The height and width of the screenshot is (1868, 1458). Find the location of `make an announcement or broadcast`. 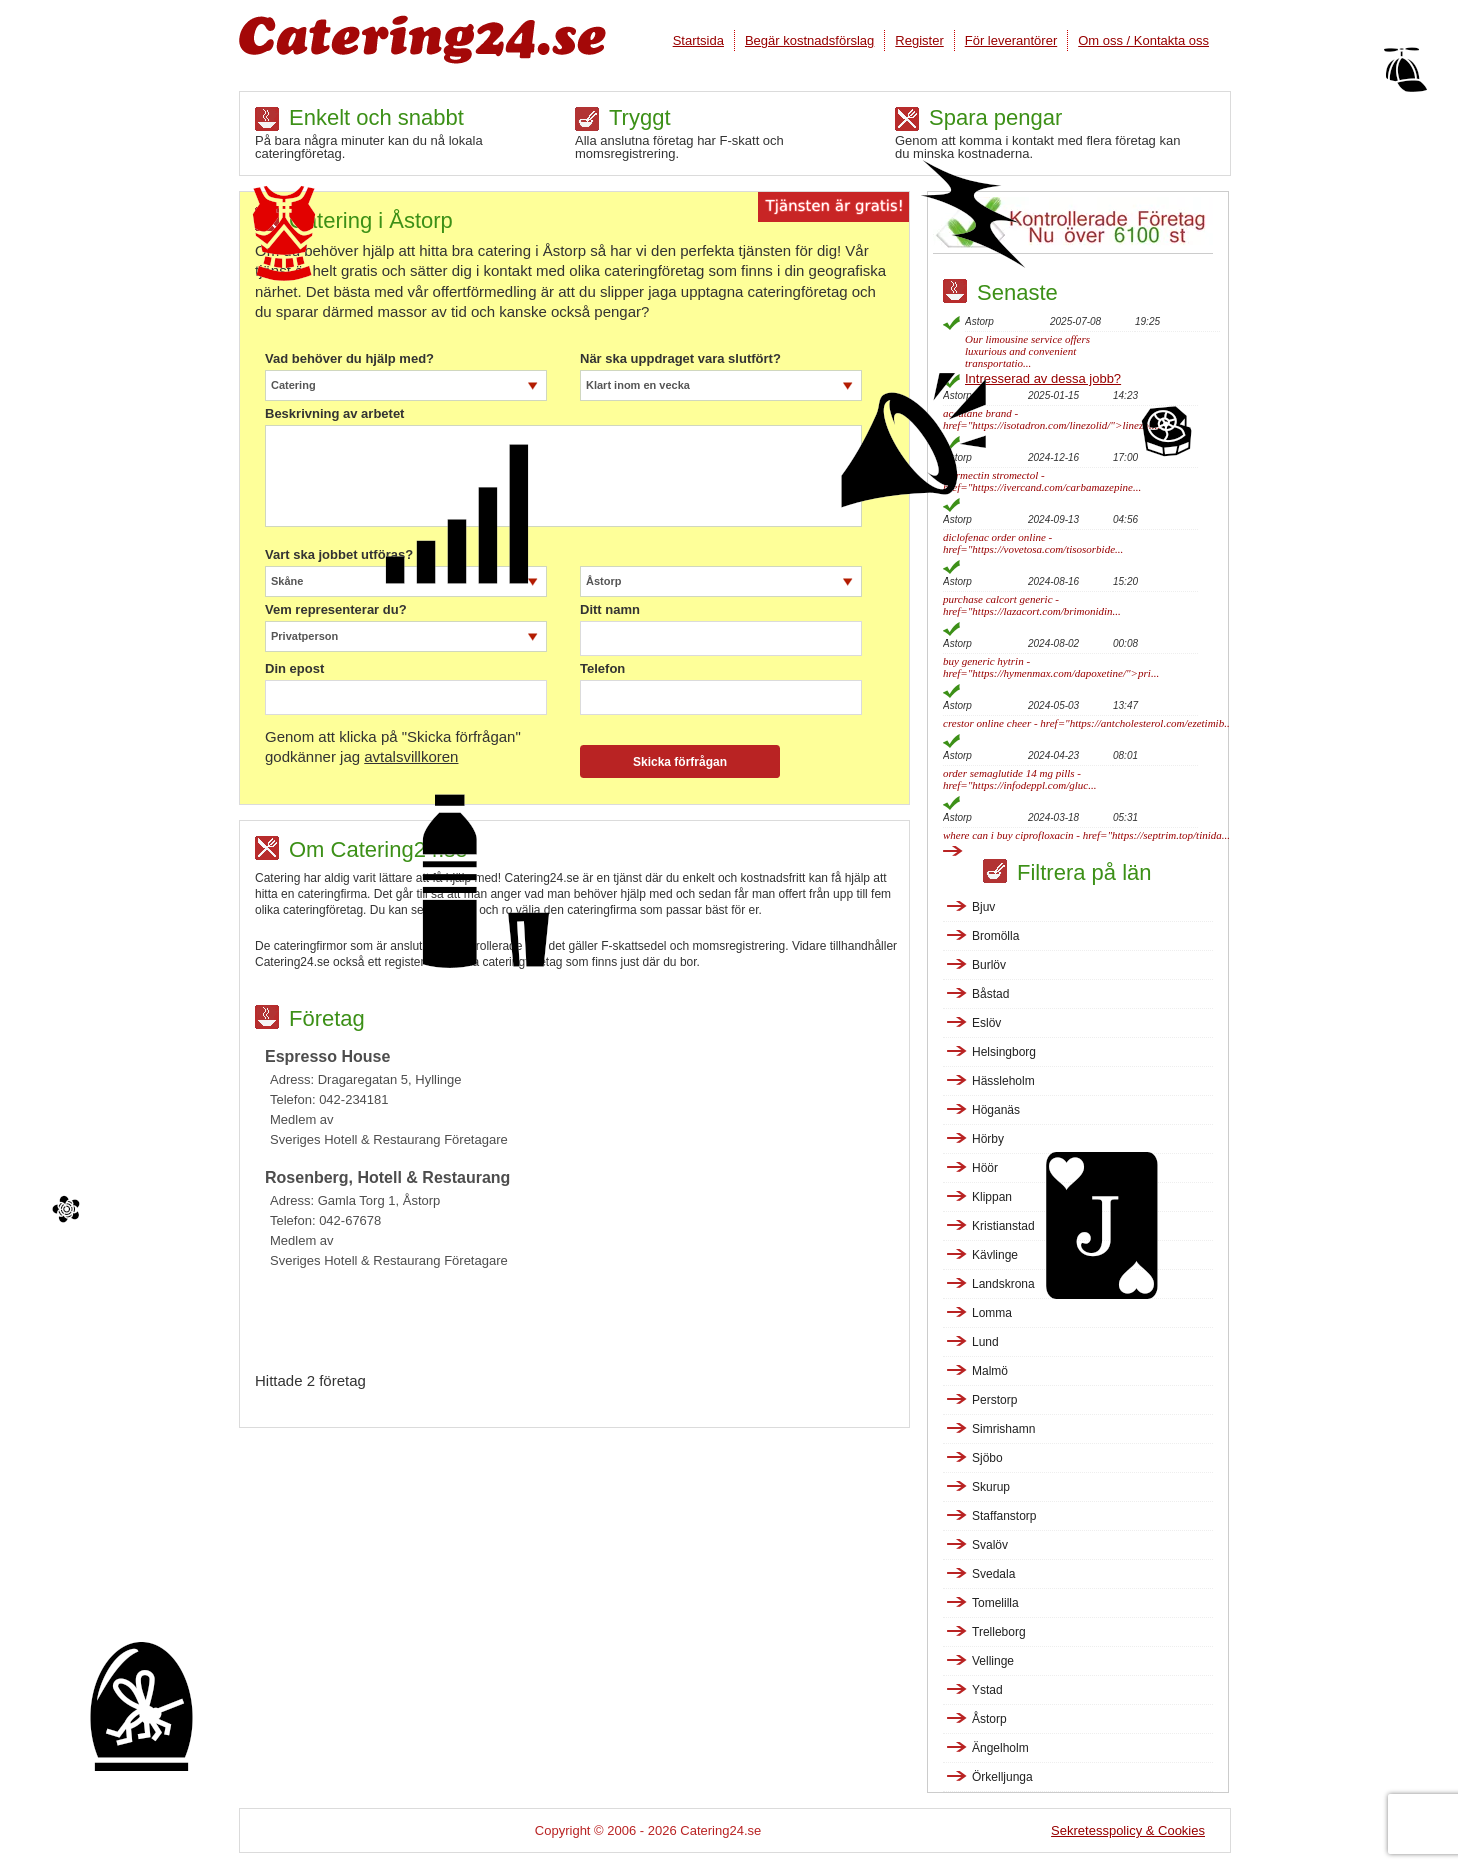

make an announcement or broadcast is located at coordinates (913, 446).